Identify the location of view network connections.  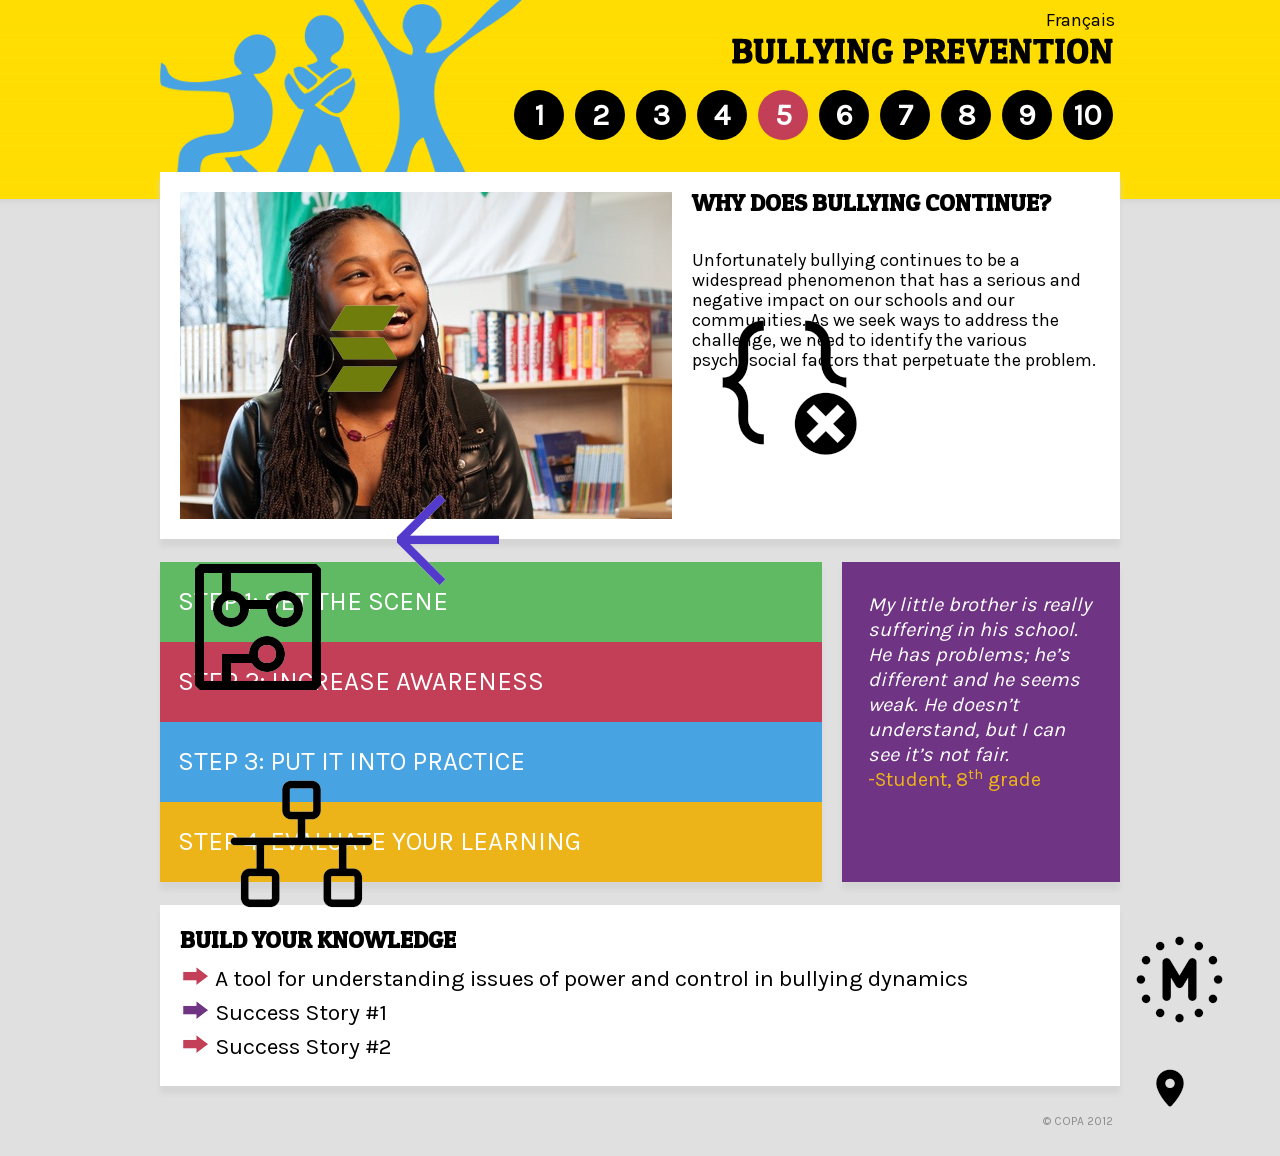
(301, 846).